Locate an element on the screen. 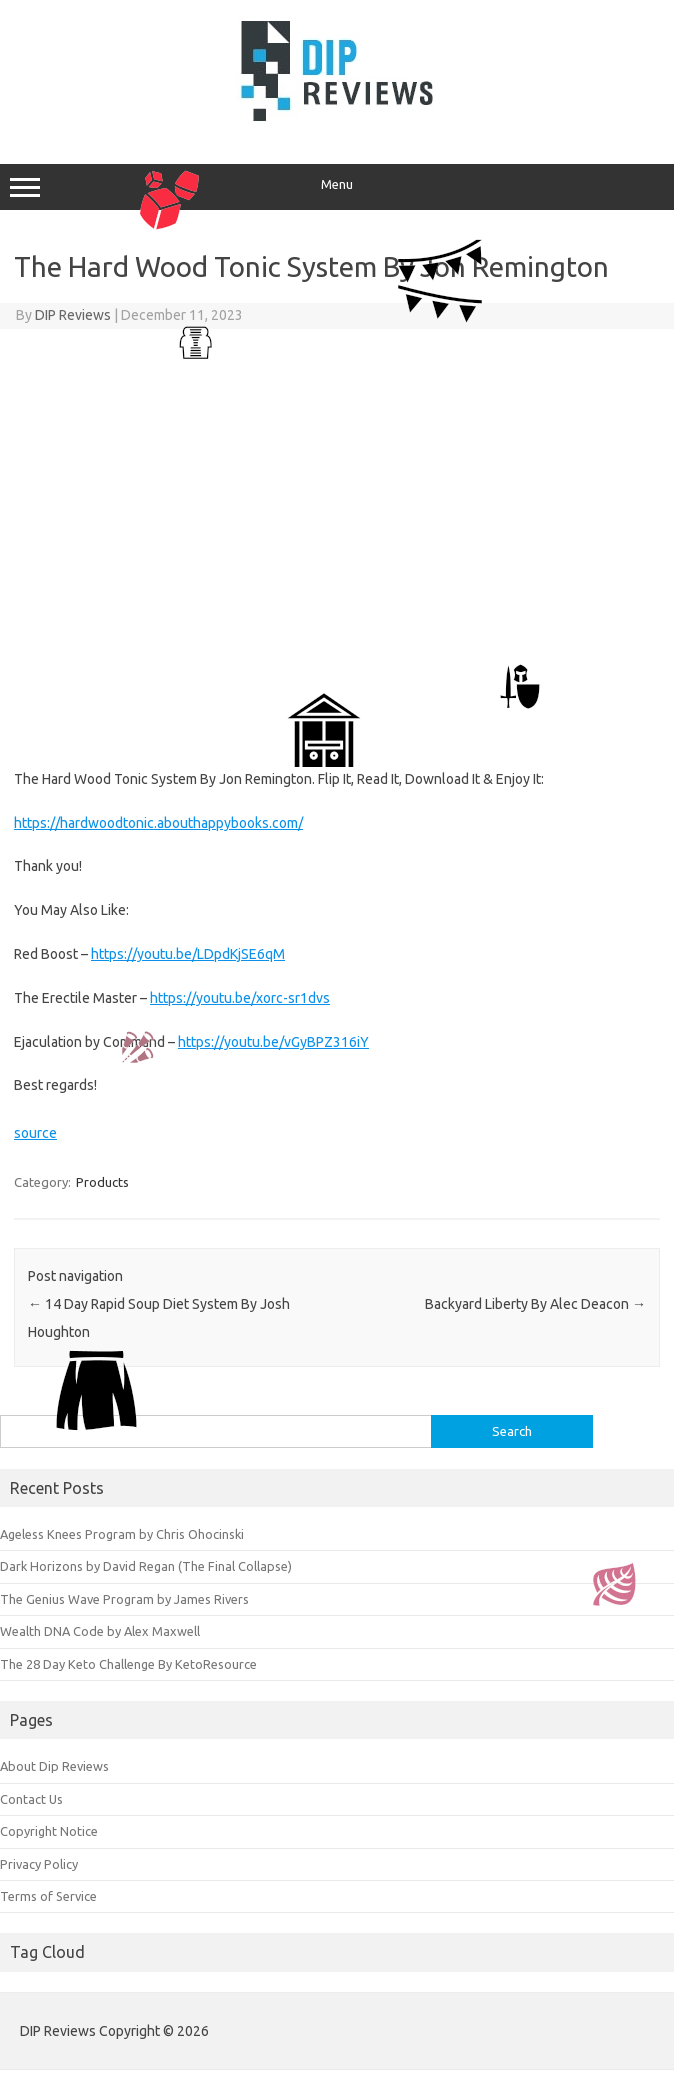 The width and height of the screenshot is (674, 2089). view connection or relationship status between users is located at coordinates (195, 342).